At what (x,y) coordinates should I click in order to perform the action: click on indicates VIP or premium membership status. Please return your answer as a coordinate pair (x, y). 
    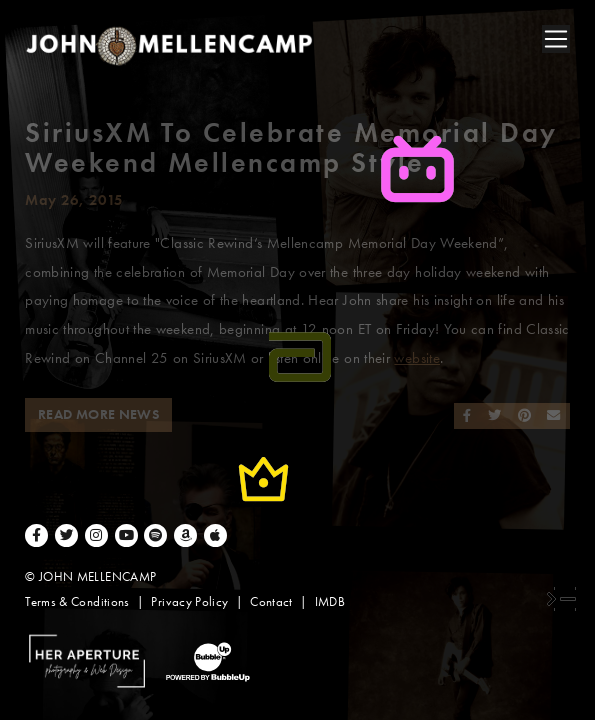
    Looking at the image, I should click on (263, 480).